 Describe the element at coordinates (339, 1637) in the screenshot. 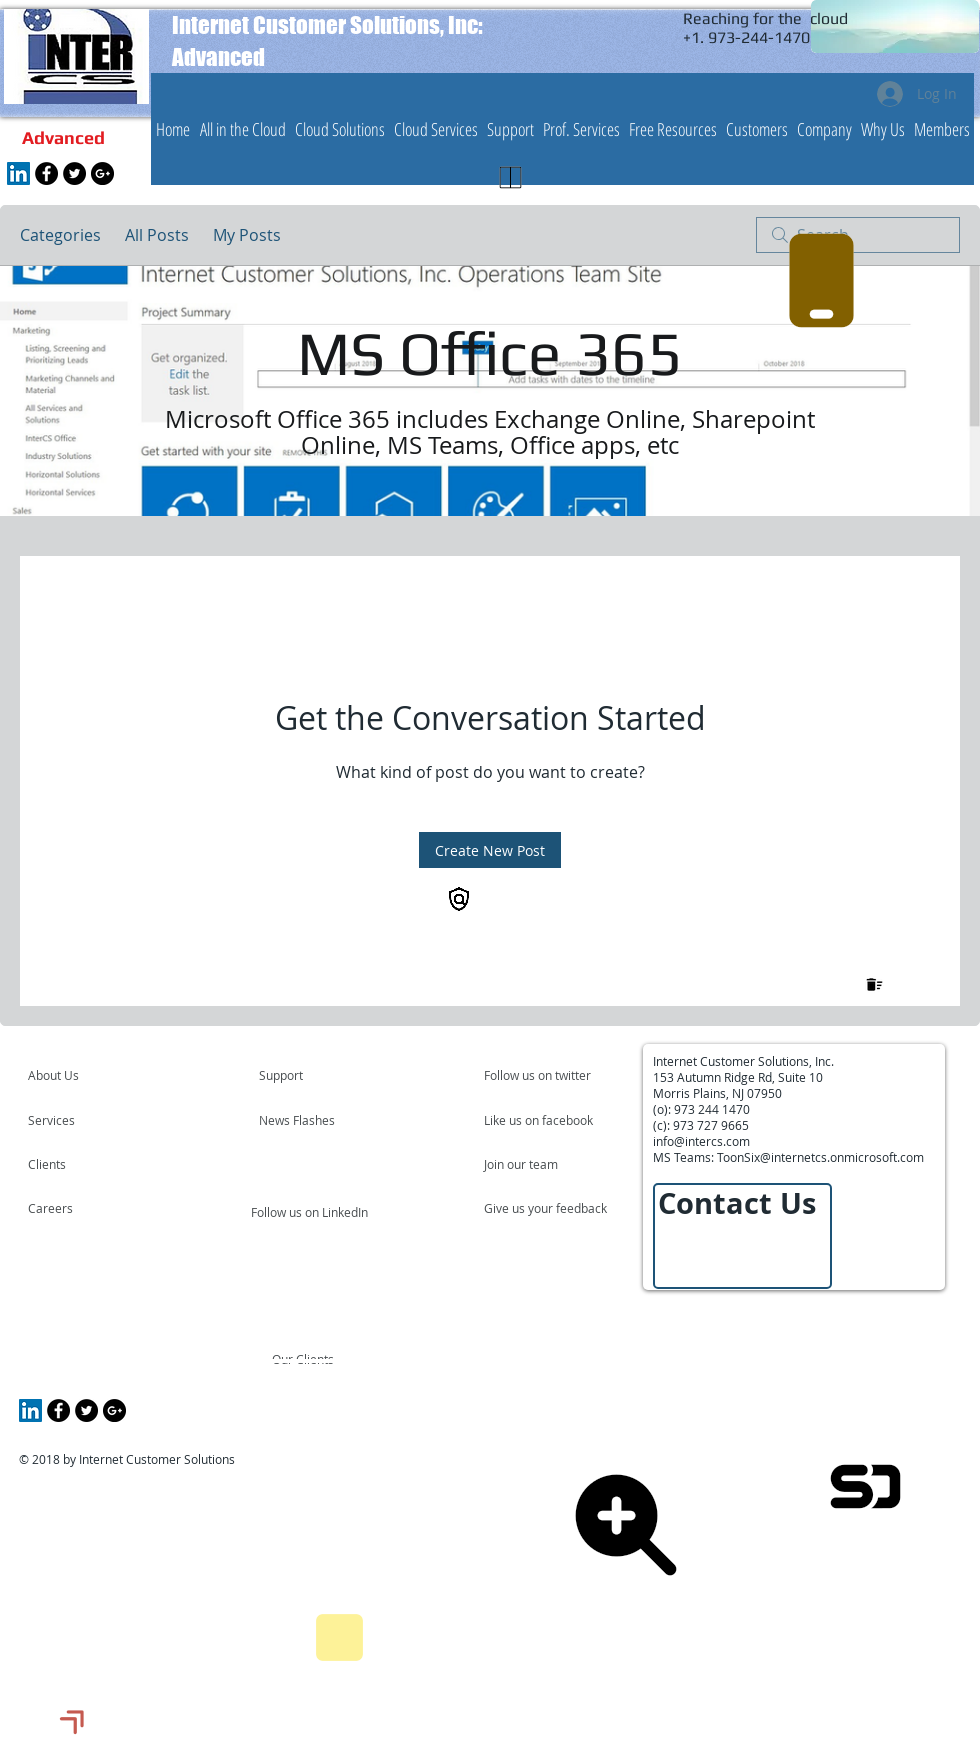

I see `stop media playback` at that location.